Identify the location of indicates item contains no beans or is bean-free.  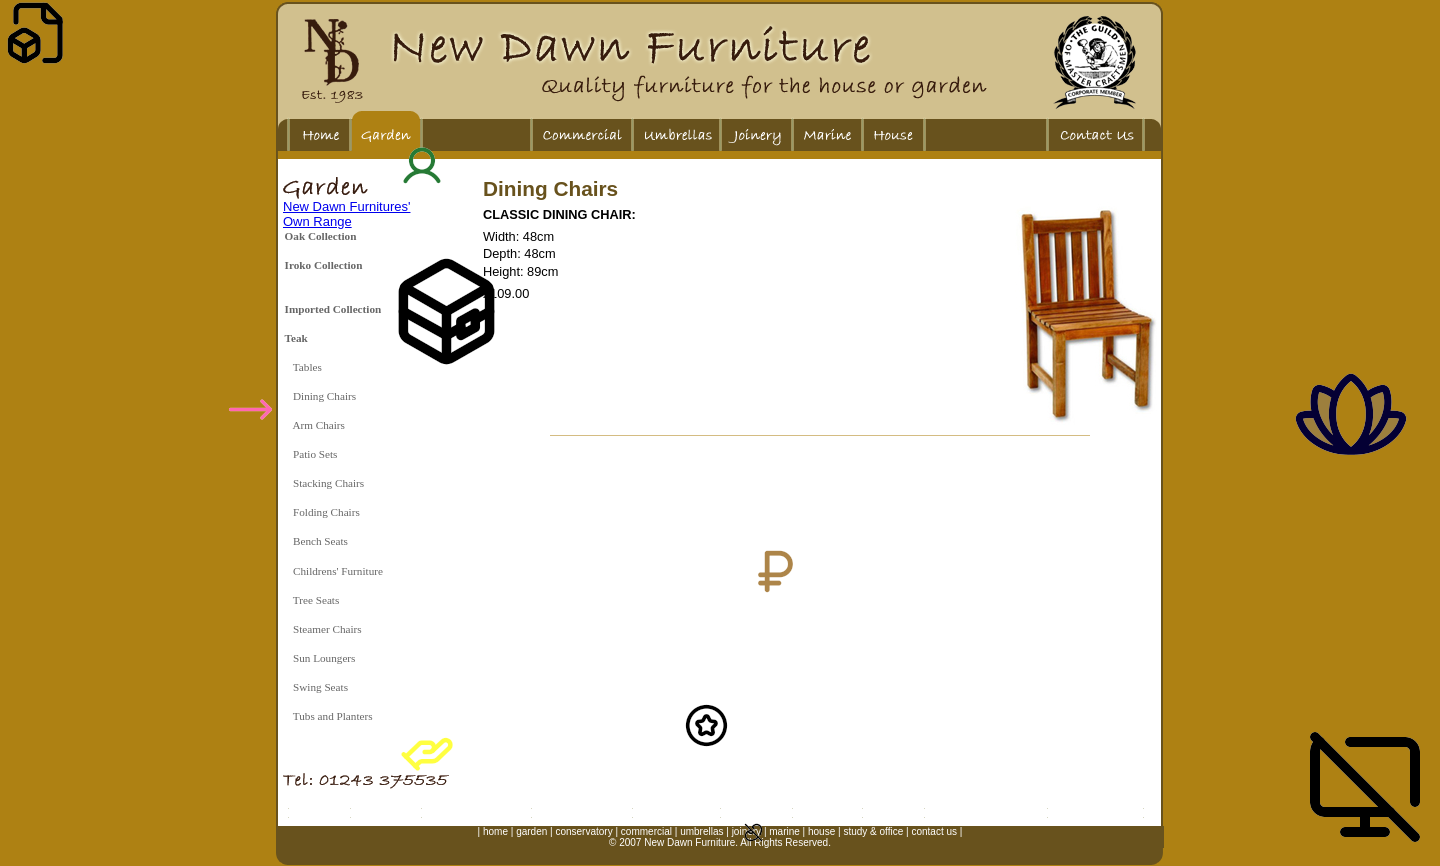
(753, 832).